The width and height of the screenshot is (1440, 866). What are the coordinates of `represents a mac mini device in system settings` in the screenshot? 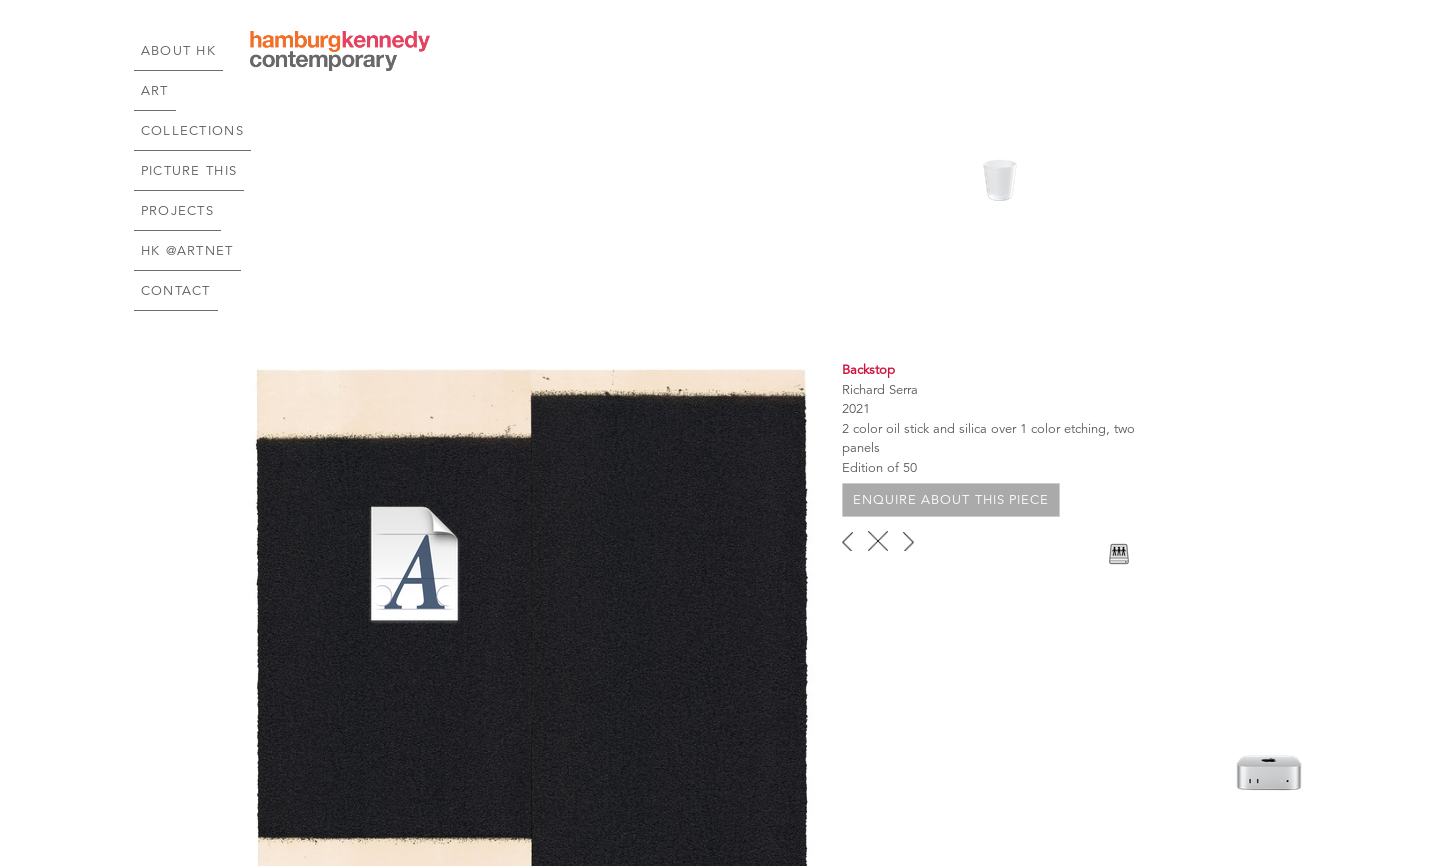 It's located at (1269, 772).